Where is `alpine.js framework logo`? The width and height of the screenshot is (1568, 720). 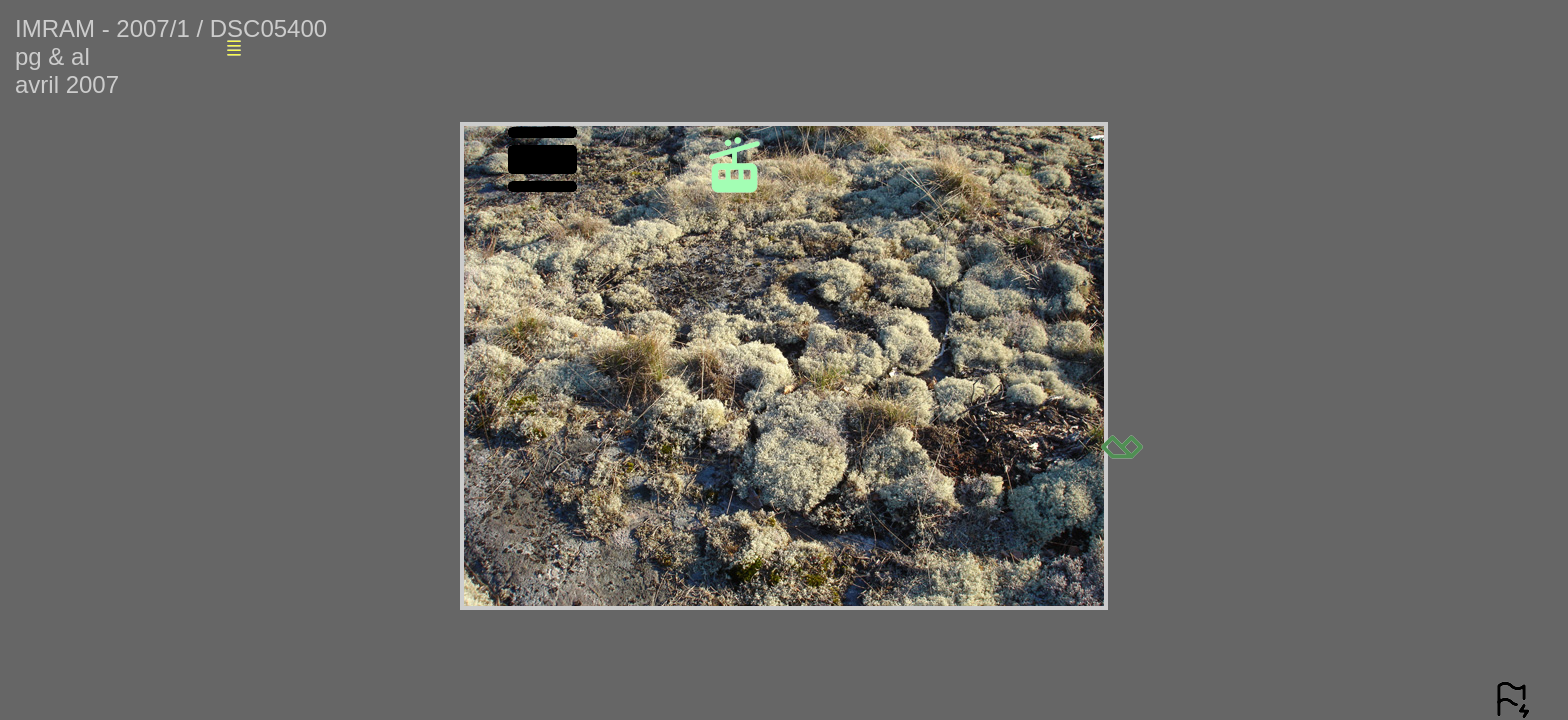 alpine.js framework logo is located at coordinates (1122, 448).